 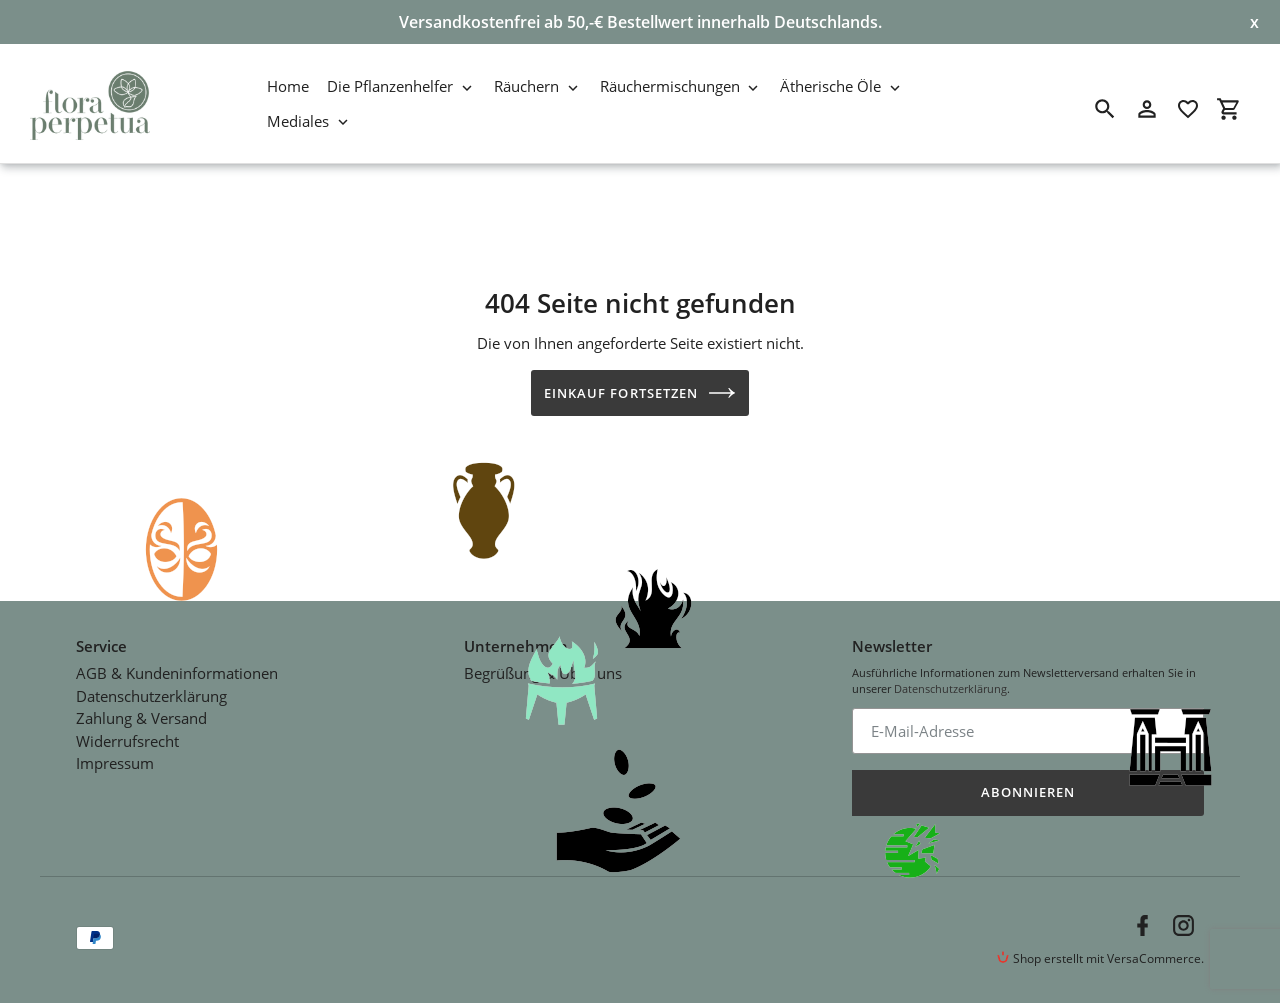 I want to click on indicates fire pit or outdoor heating element, so click(x=561, y=680).